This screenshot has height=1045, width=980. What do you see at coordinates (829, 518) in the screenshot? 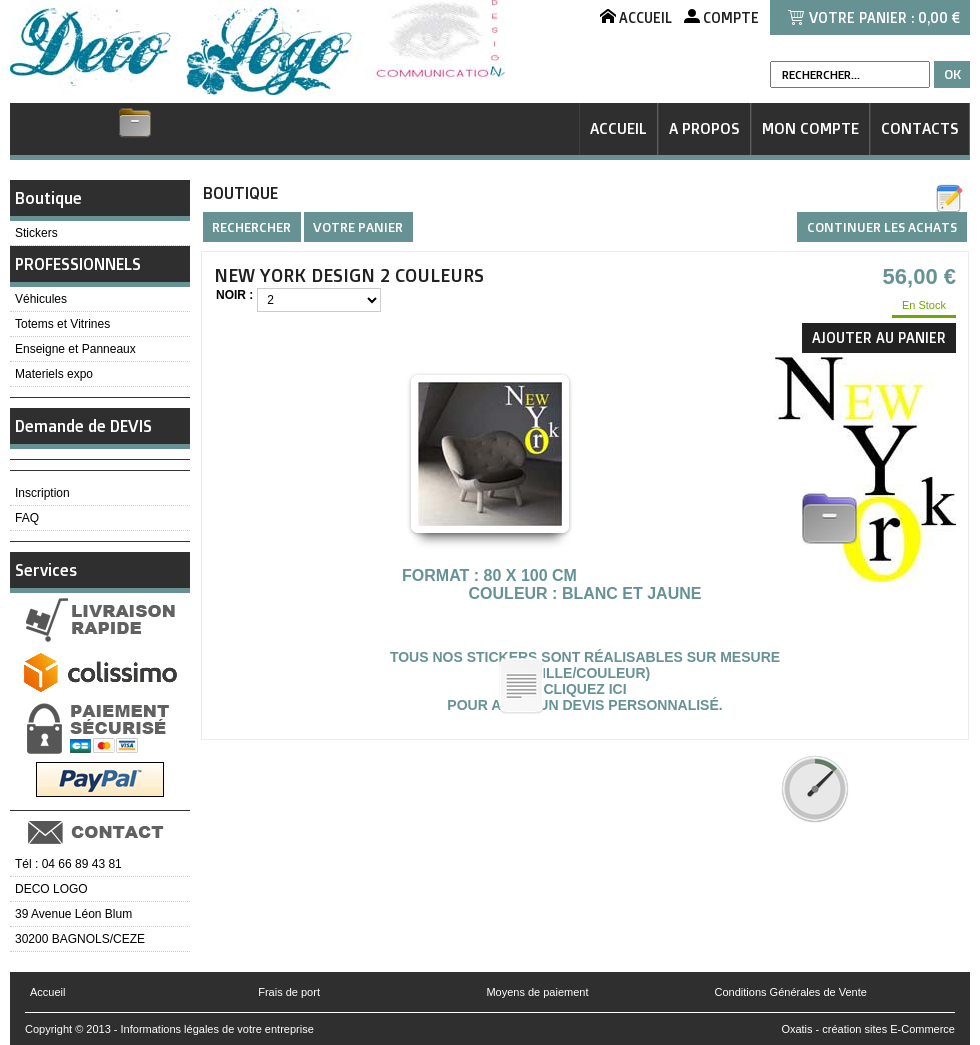
I see `open the file manager` at bounding box center [829, 518].